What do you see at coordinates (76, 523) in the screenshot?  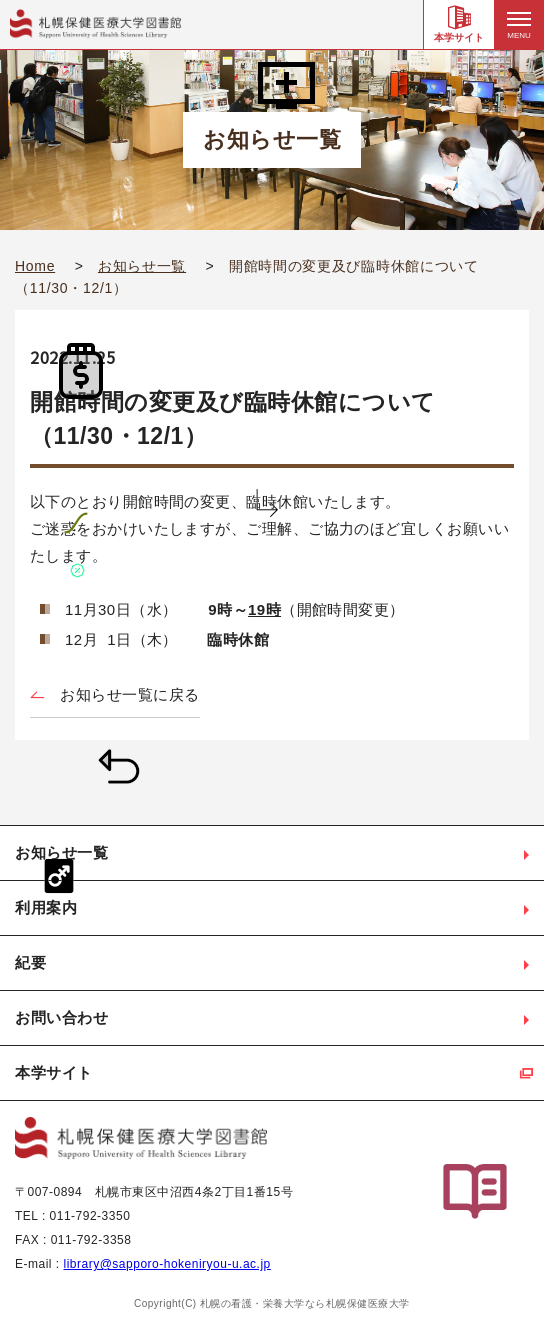 I see `apply ease-in-out animation timing` at bounding box center [76, 523].